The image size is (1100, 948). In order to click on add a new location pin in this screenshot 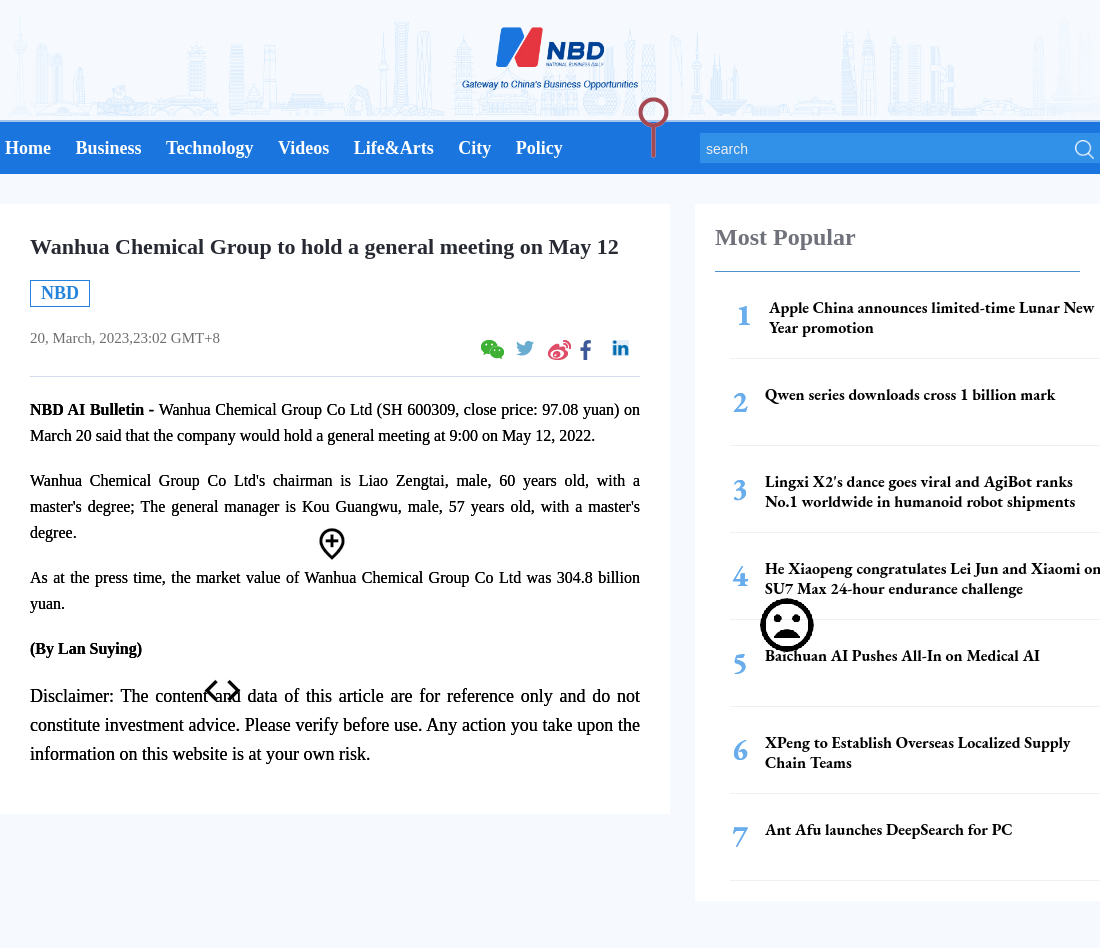, I will do `click(332, 544)`.